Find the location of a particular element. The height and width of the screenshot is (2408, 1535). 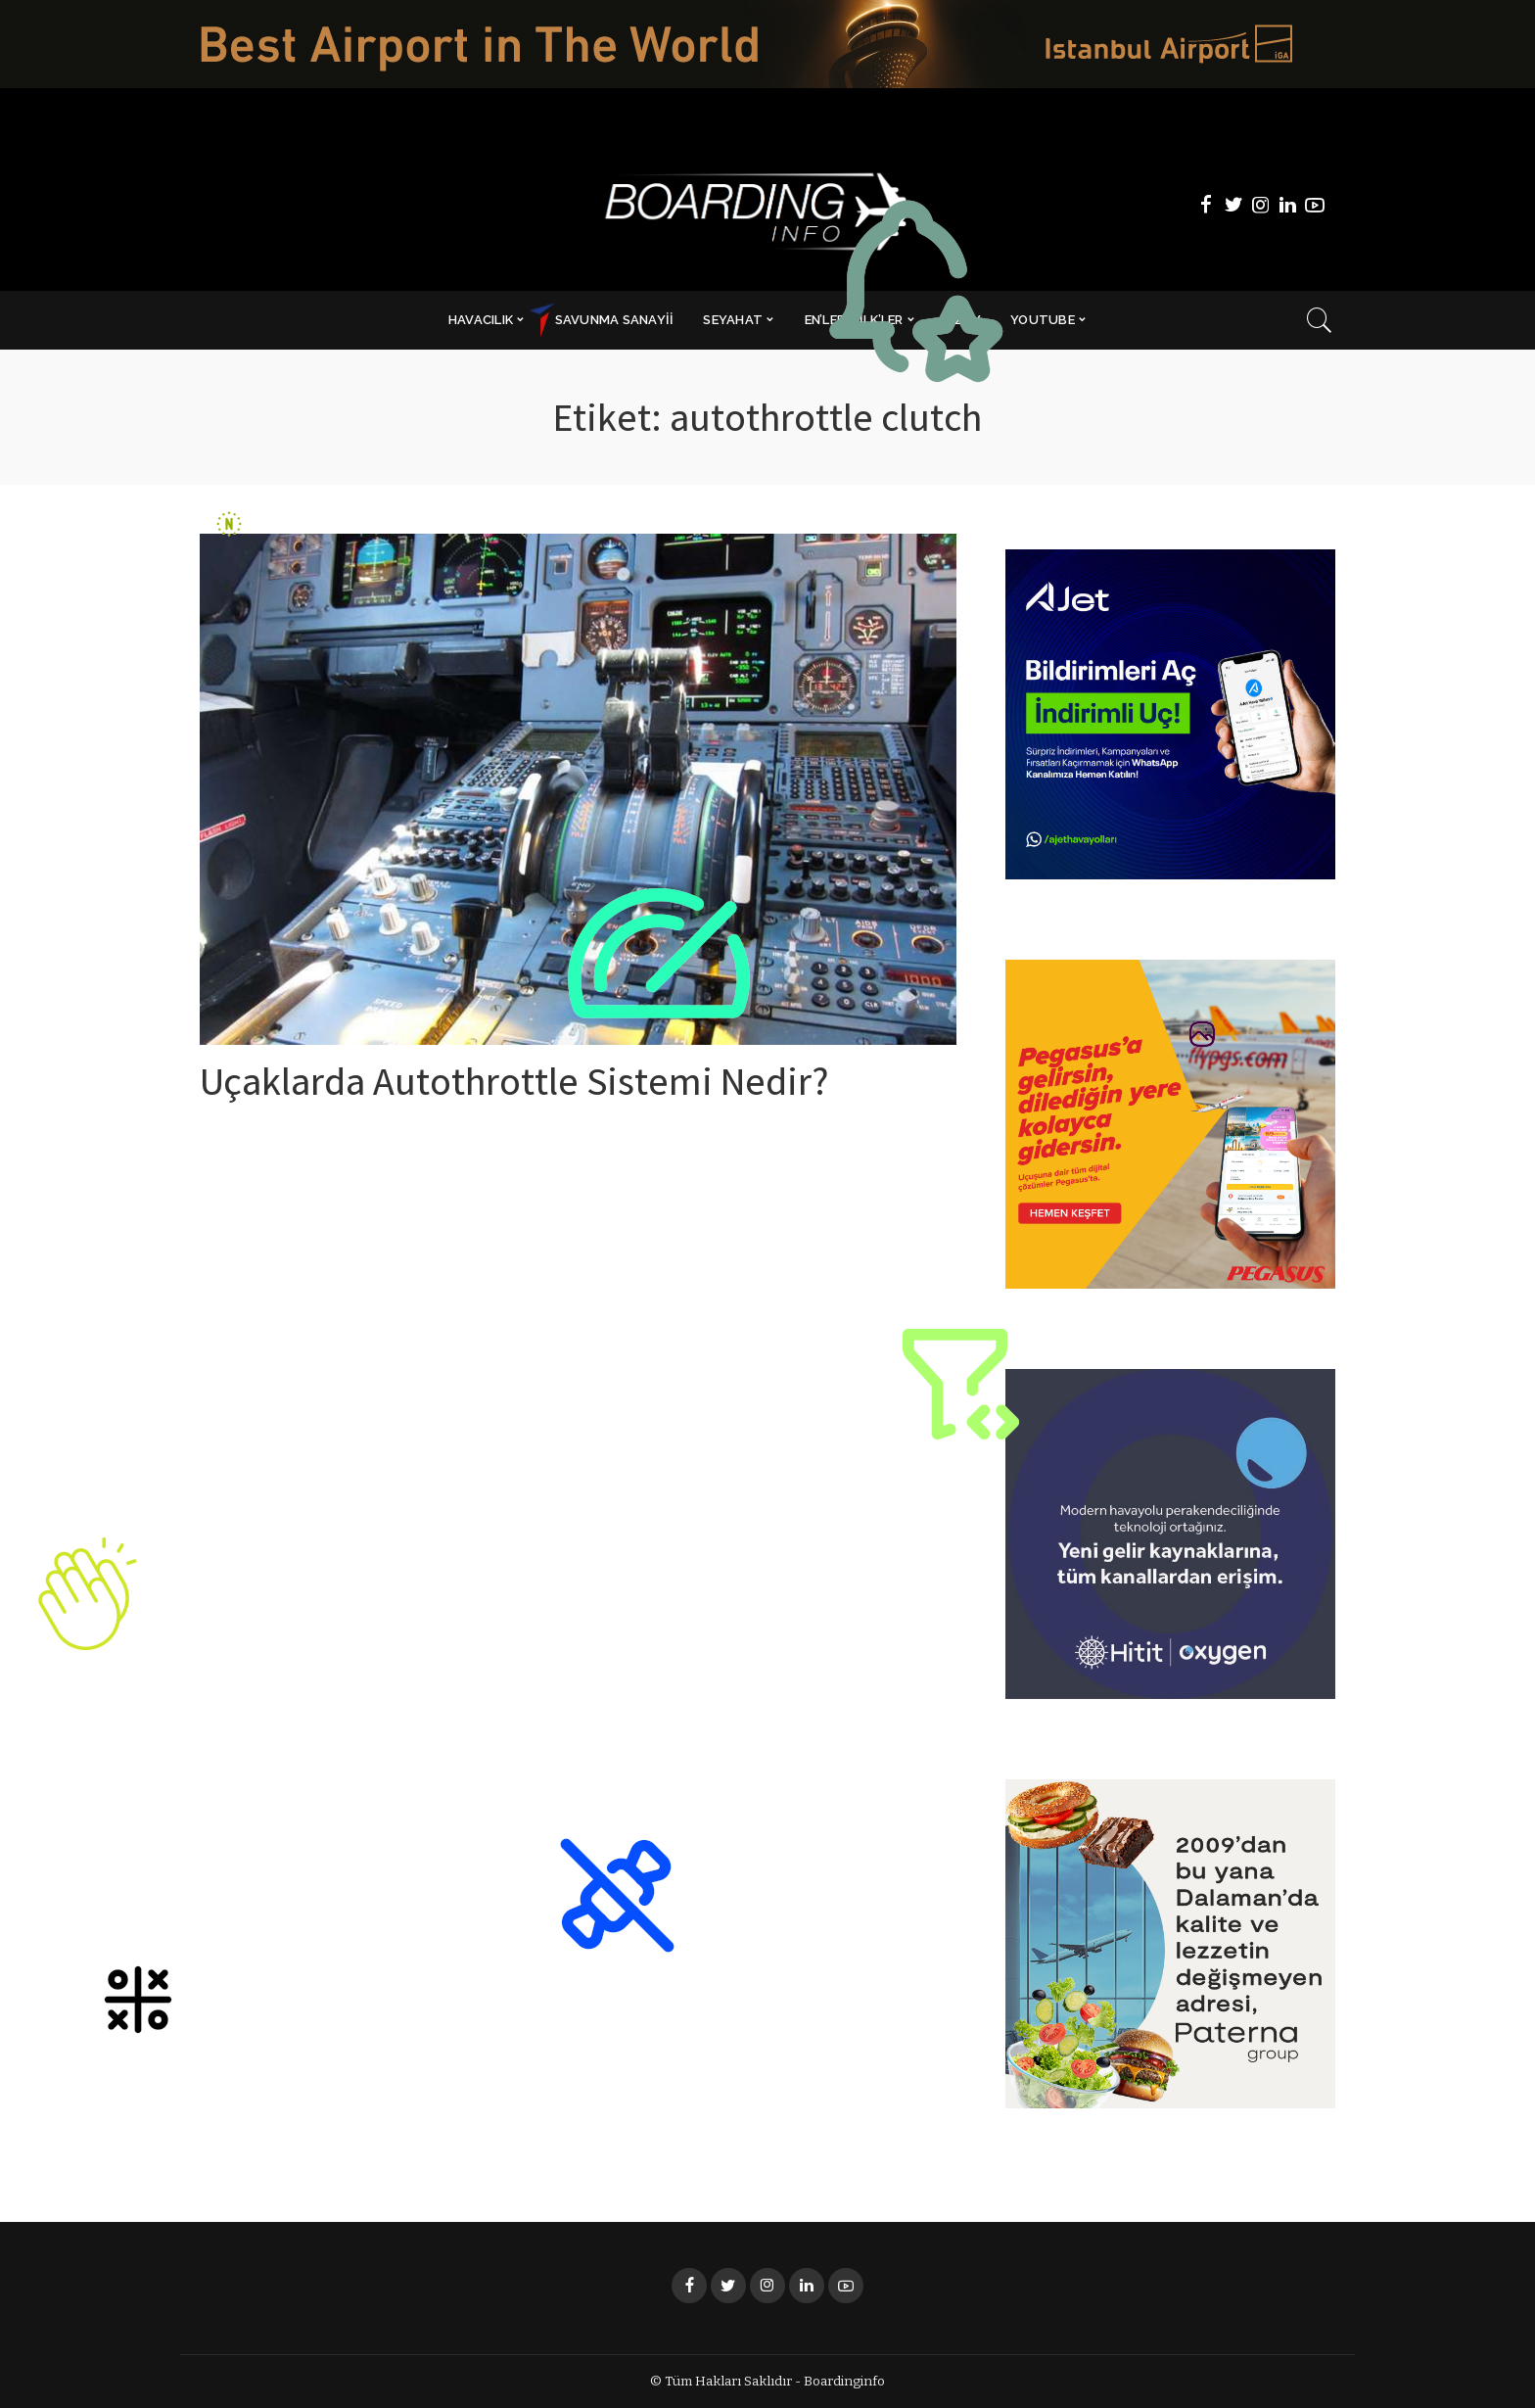

play tic-tac-toe game is located at coordinates (138, 2000).